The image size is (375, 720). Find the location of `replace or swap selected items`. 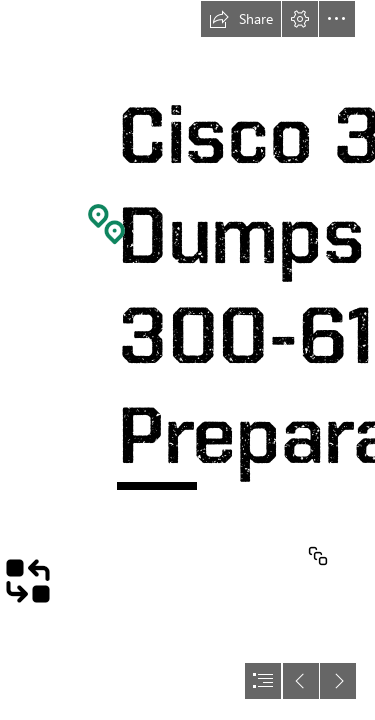

replace or swap selected items is located at coordinates (28, 581).